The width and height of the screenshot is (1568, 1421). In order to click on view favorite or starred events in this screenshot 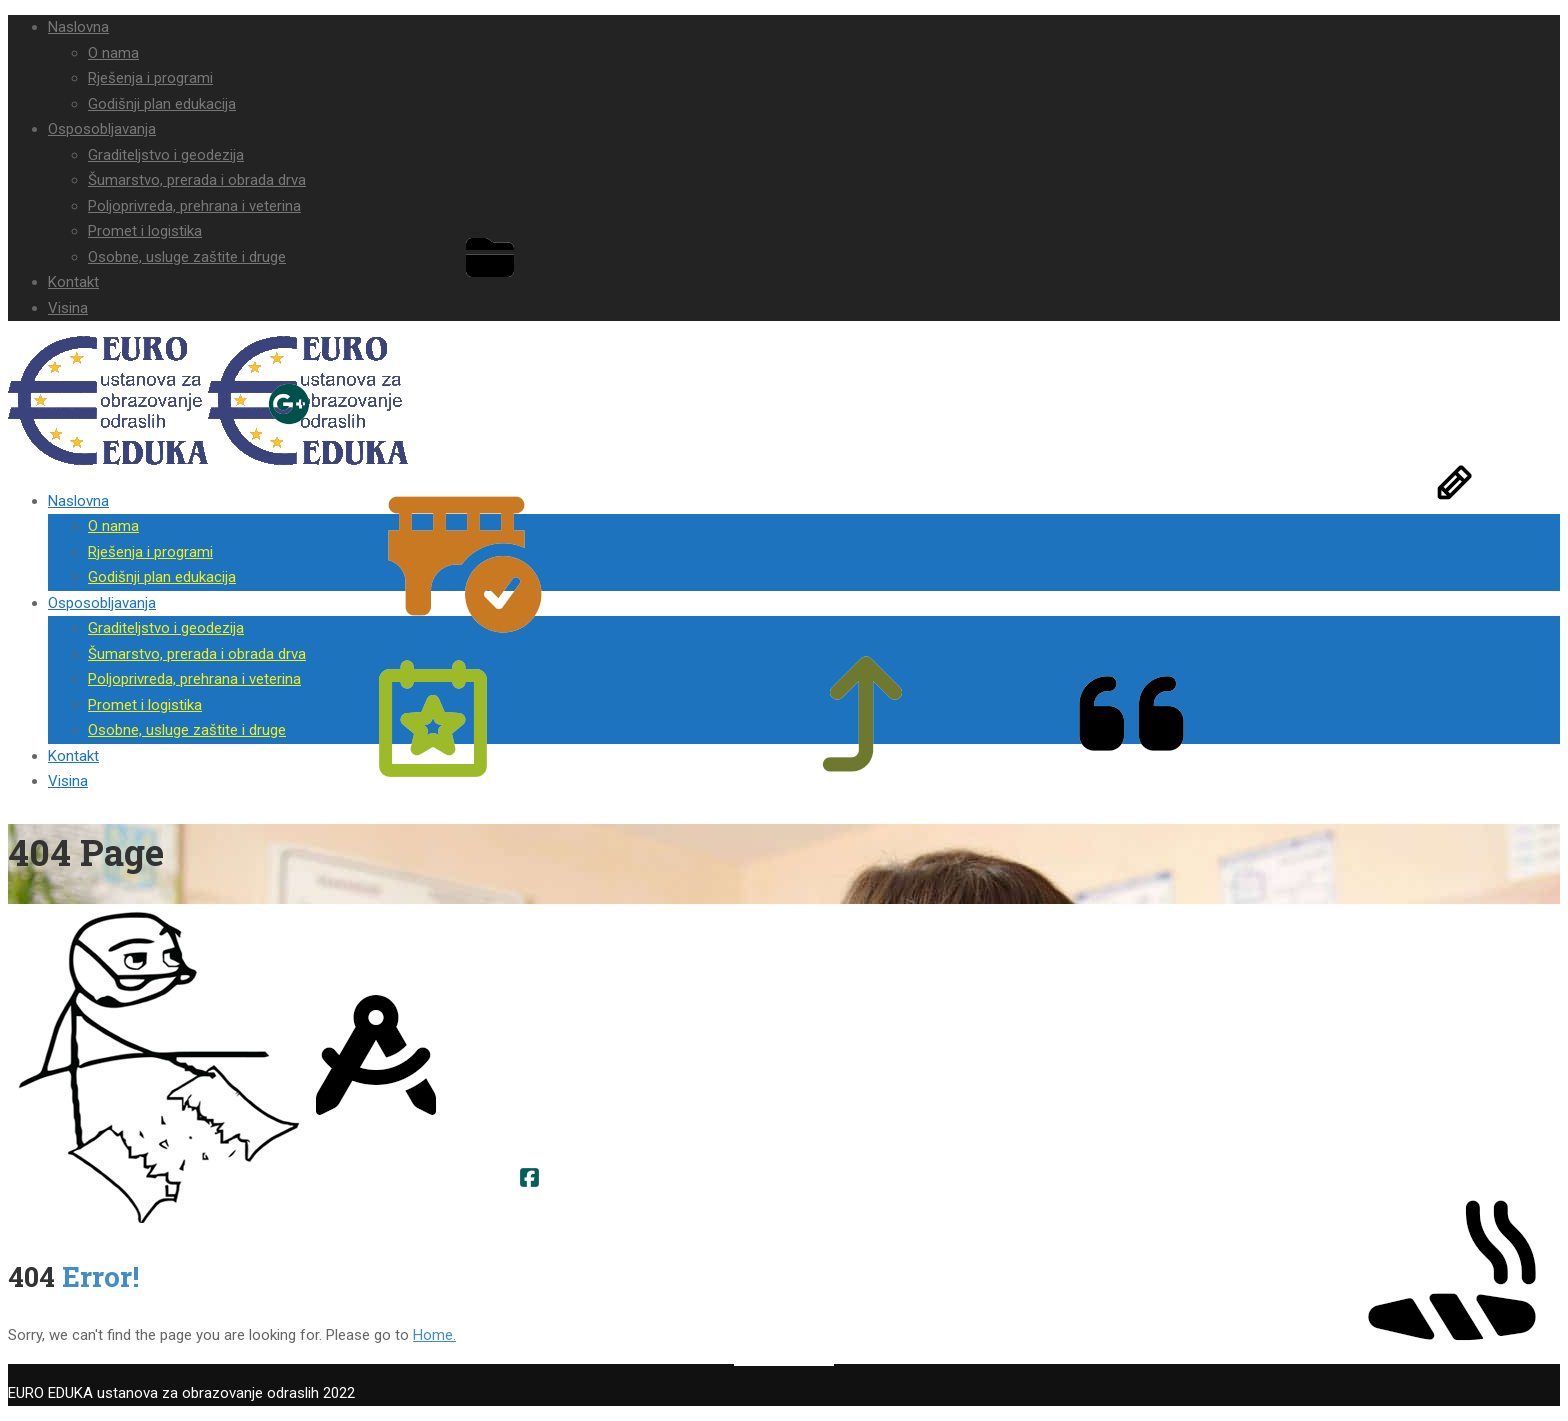, I will do `click(433, 723)`.